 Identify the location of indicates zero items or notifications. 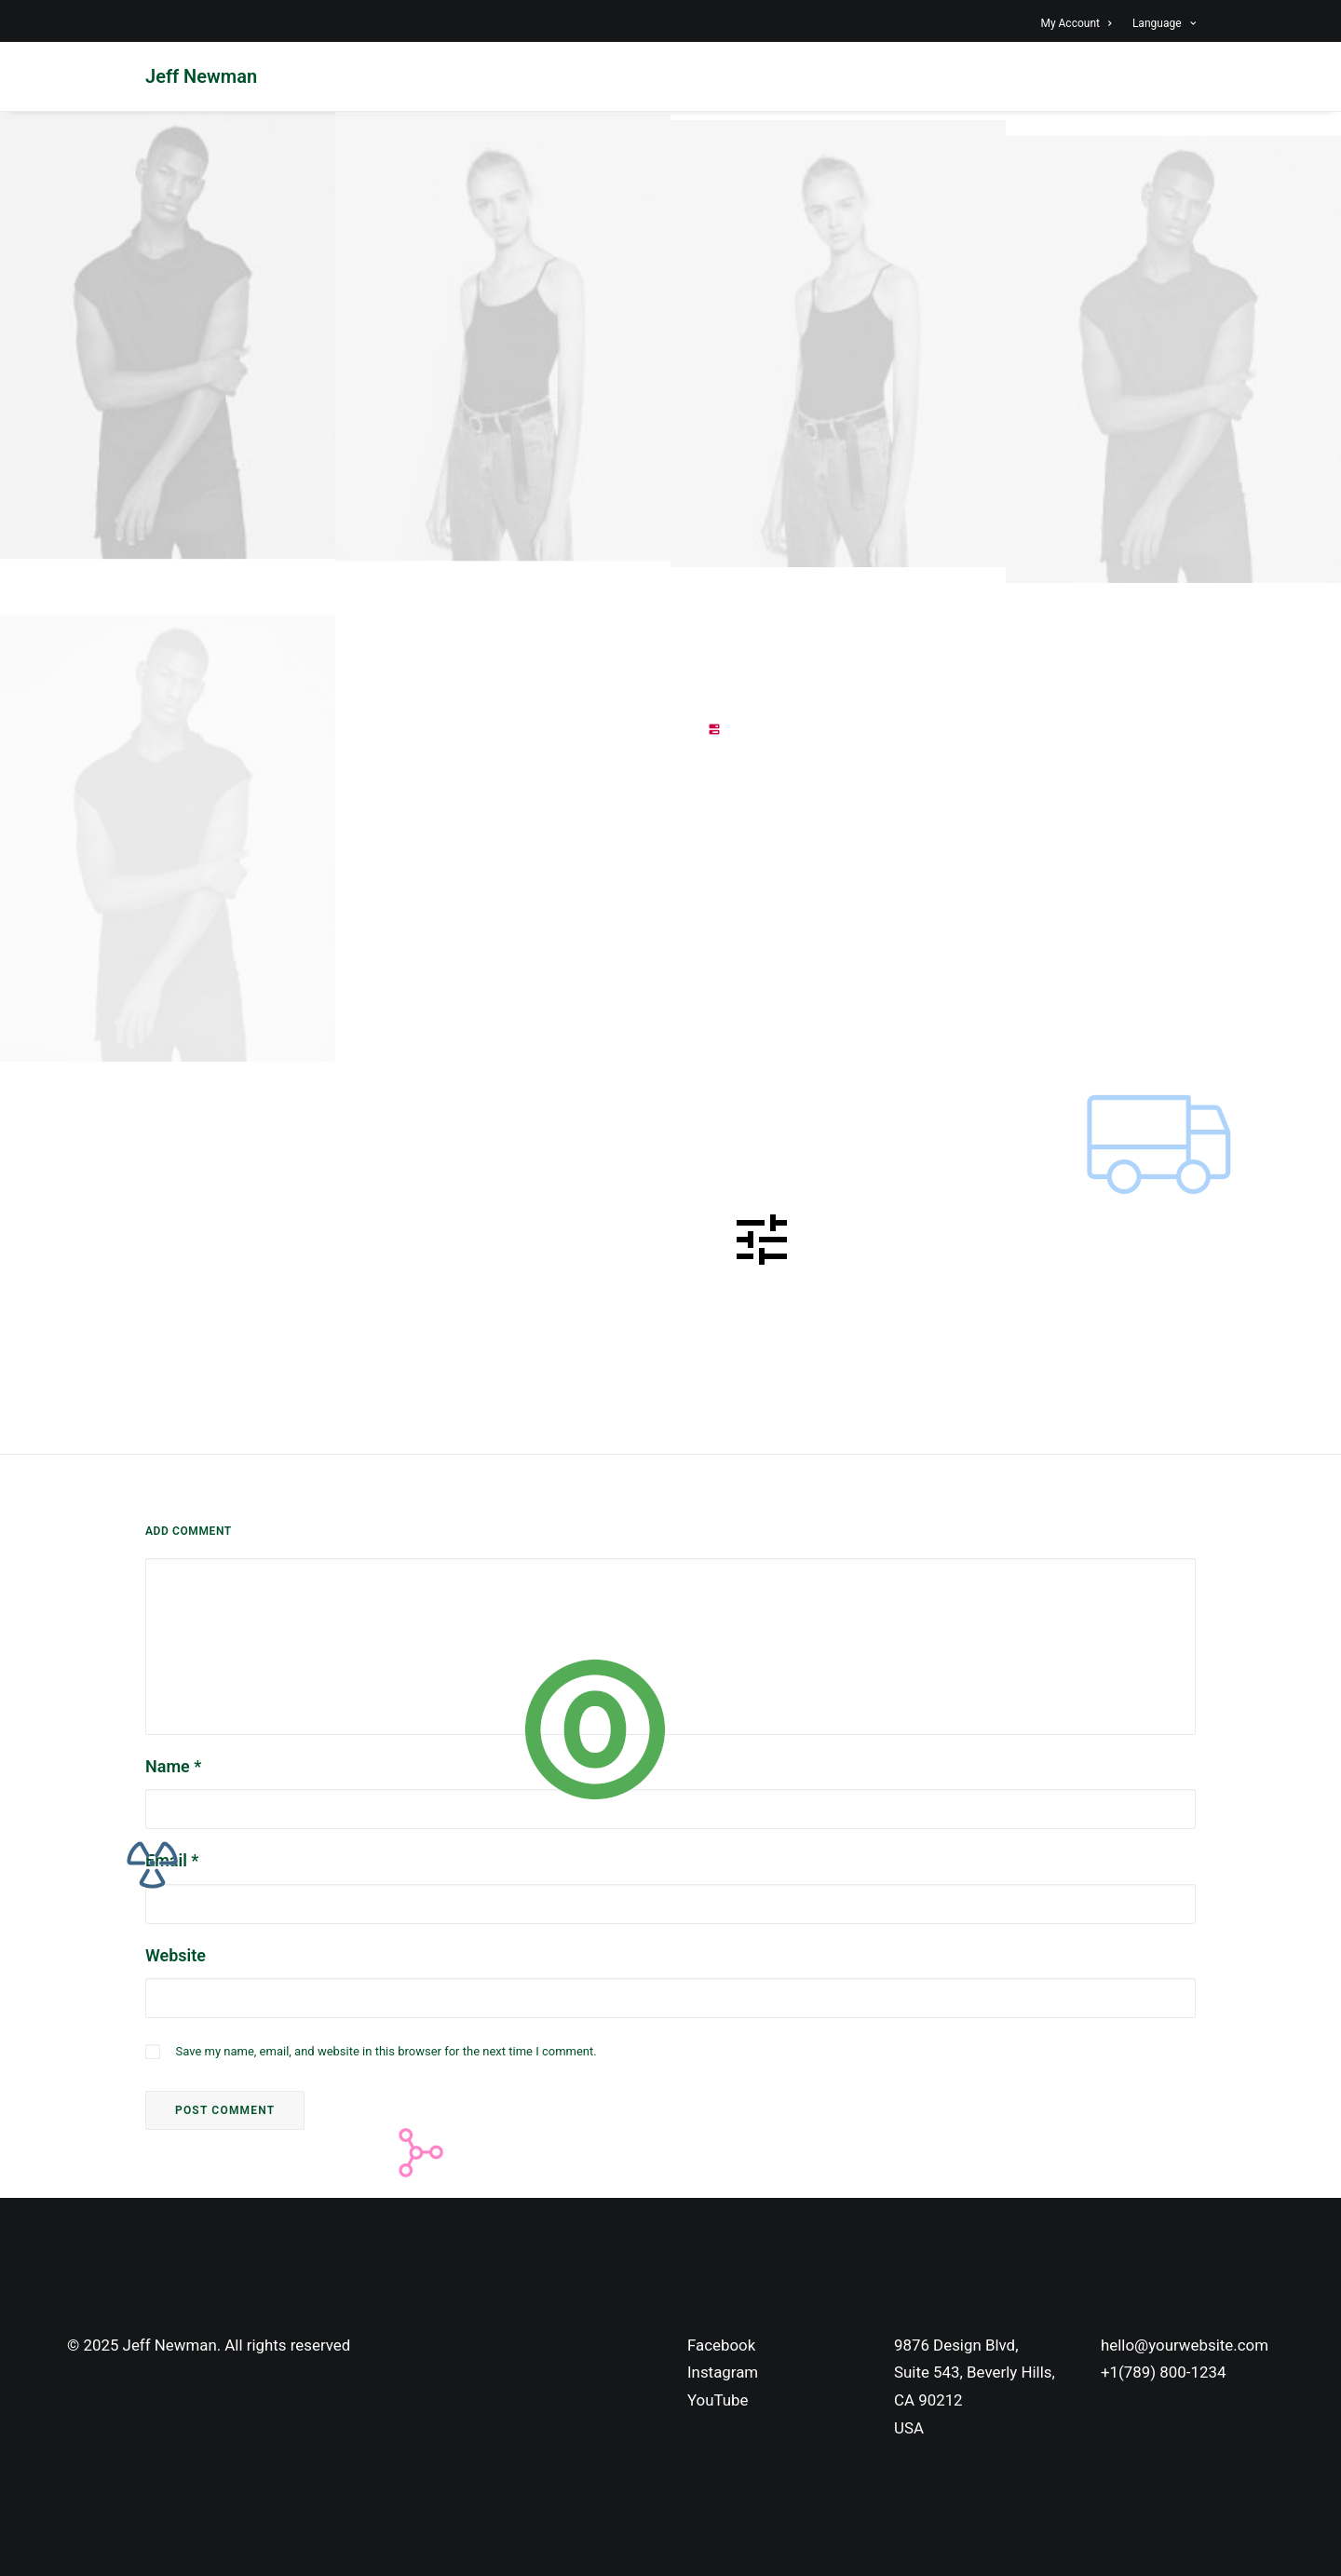
(595, 1729).